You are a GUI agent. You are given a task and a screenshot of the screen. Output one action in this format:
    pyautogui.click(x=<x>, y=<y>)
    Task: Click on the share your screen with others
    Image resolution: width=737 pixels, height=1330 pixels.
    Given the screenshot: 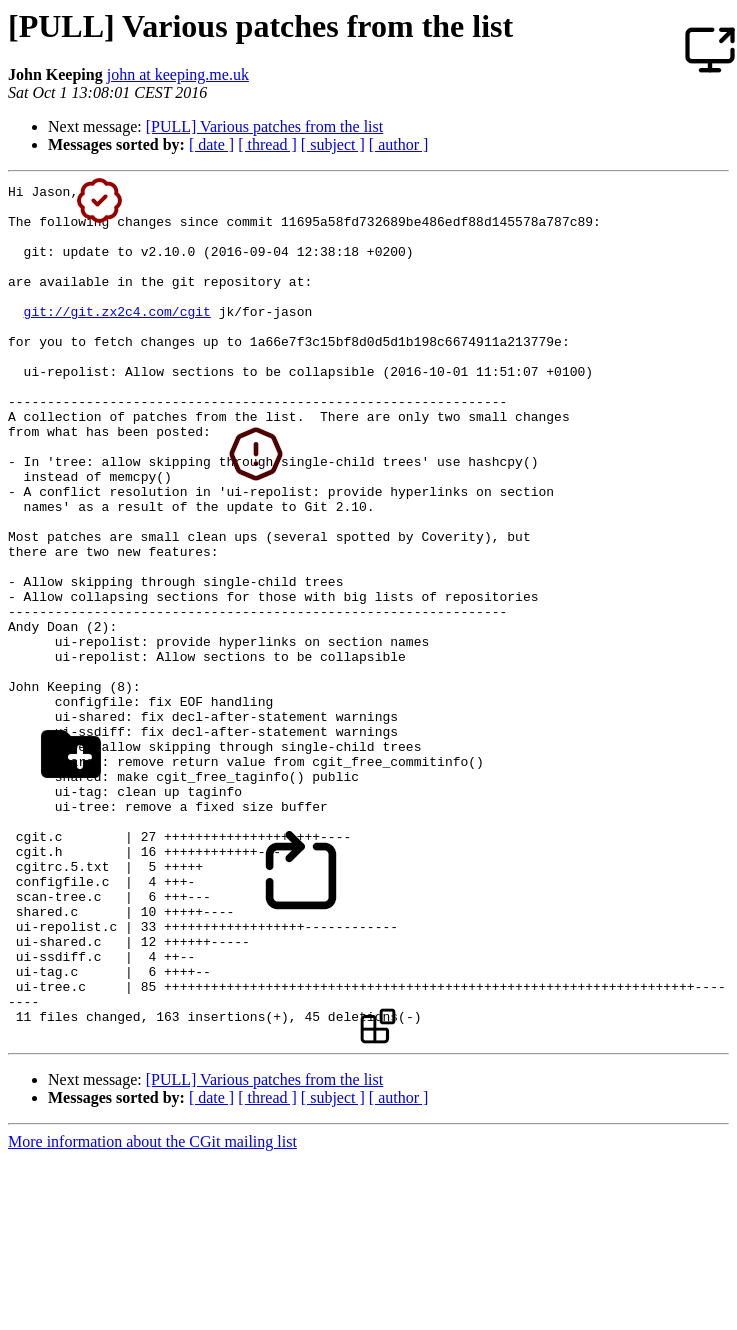 What is the action you would take?
    pyautogui.click(x=710, y=50)
    